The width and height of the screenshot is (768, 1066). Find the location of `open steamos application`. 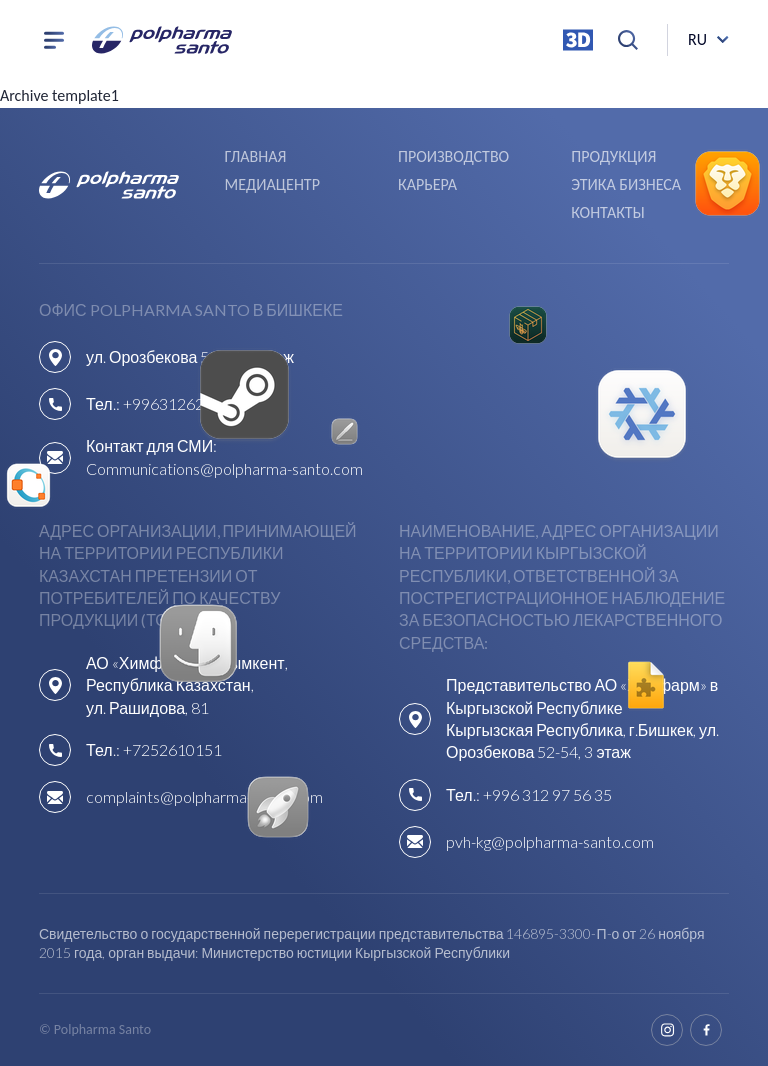

open steamos application is located at coordinates (244, 394).